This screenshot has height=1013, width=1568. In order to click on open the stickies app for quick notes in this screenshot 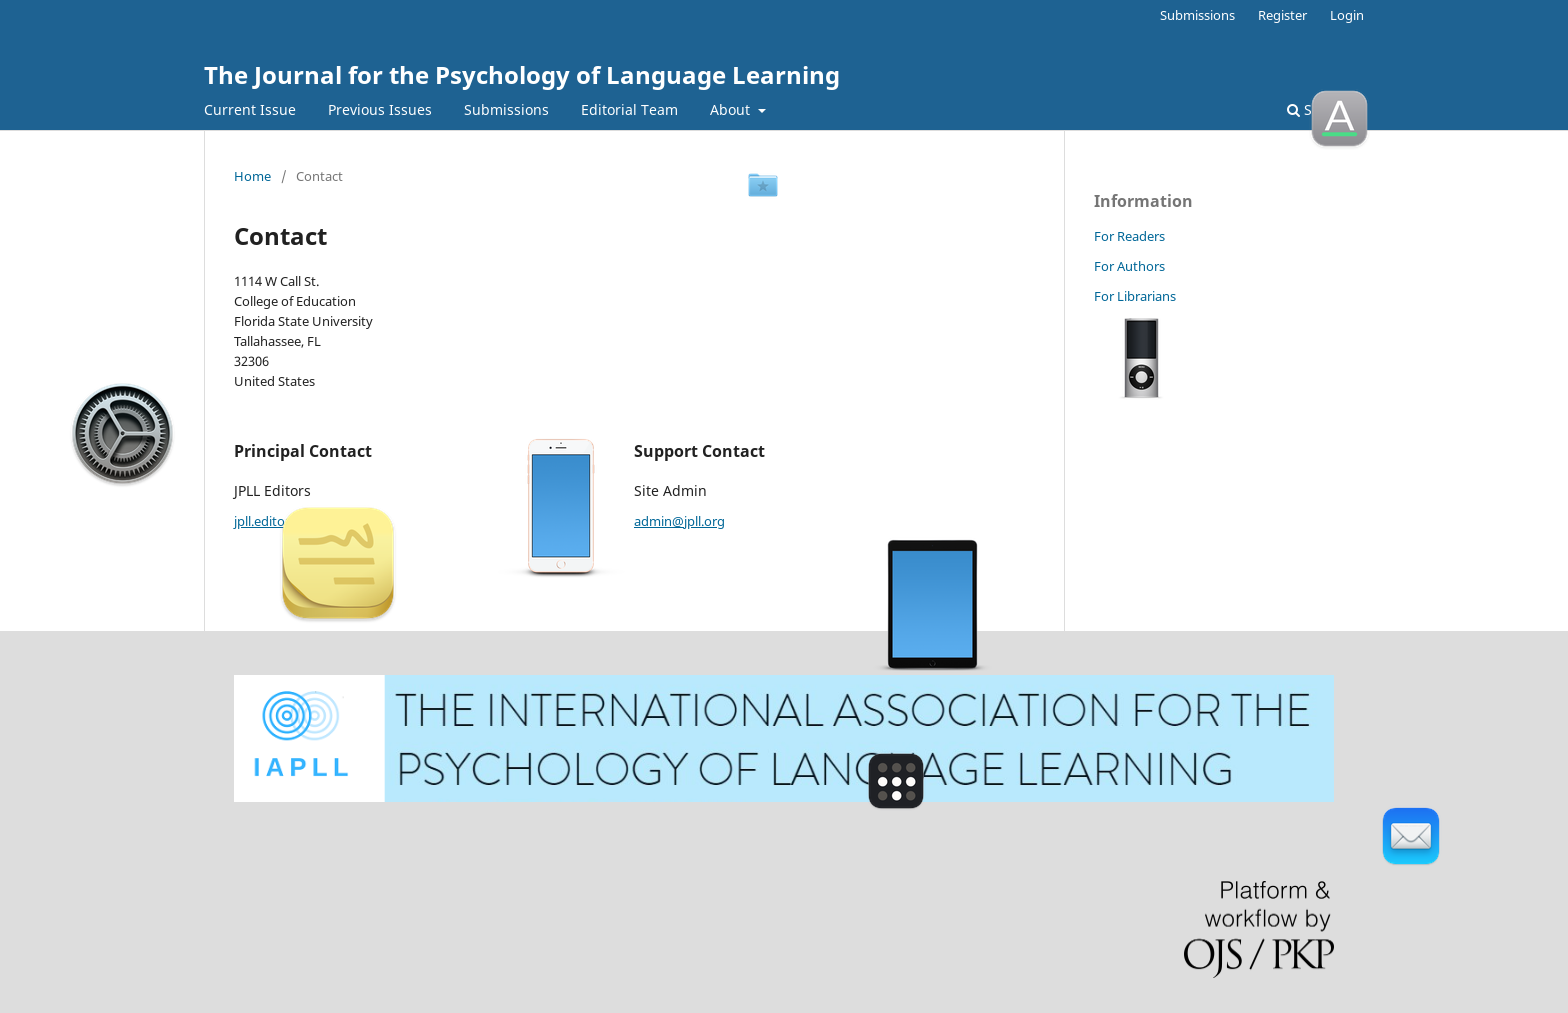, I will do `click(338, 563)`.